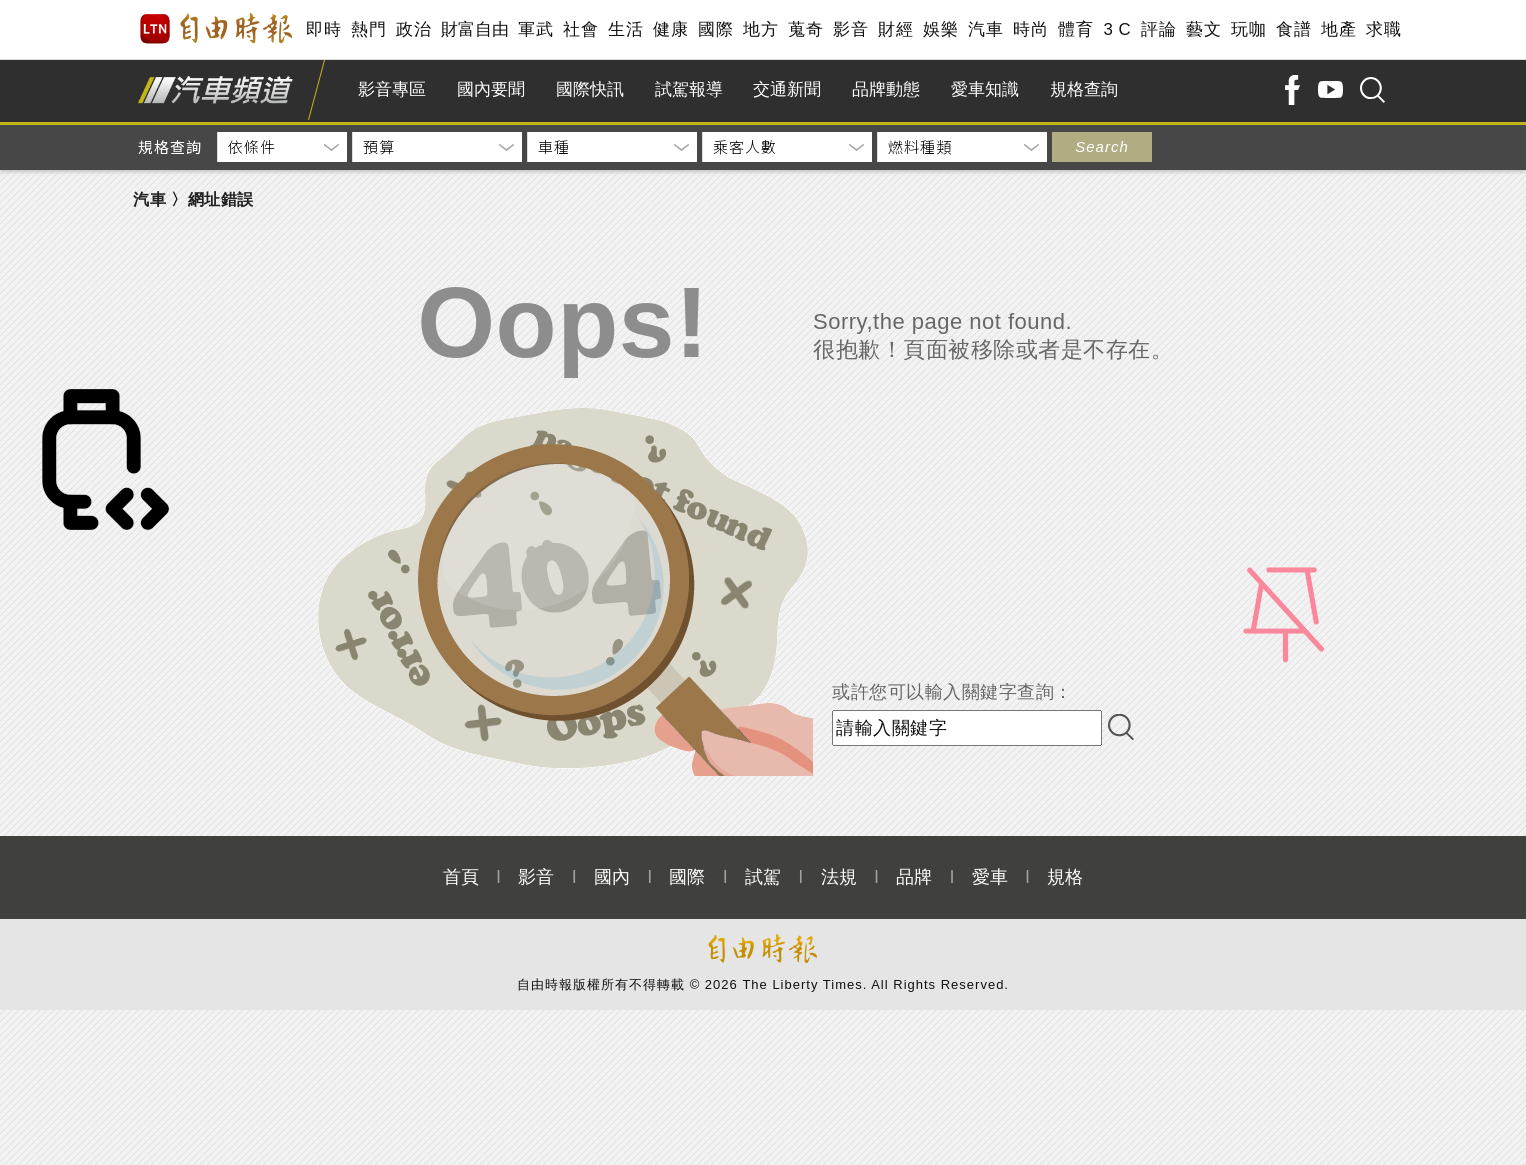  Describe the element at coordinates (91, 459) in the screenshot. I see `access developer tools for smartwatch` at that location.